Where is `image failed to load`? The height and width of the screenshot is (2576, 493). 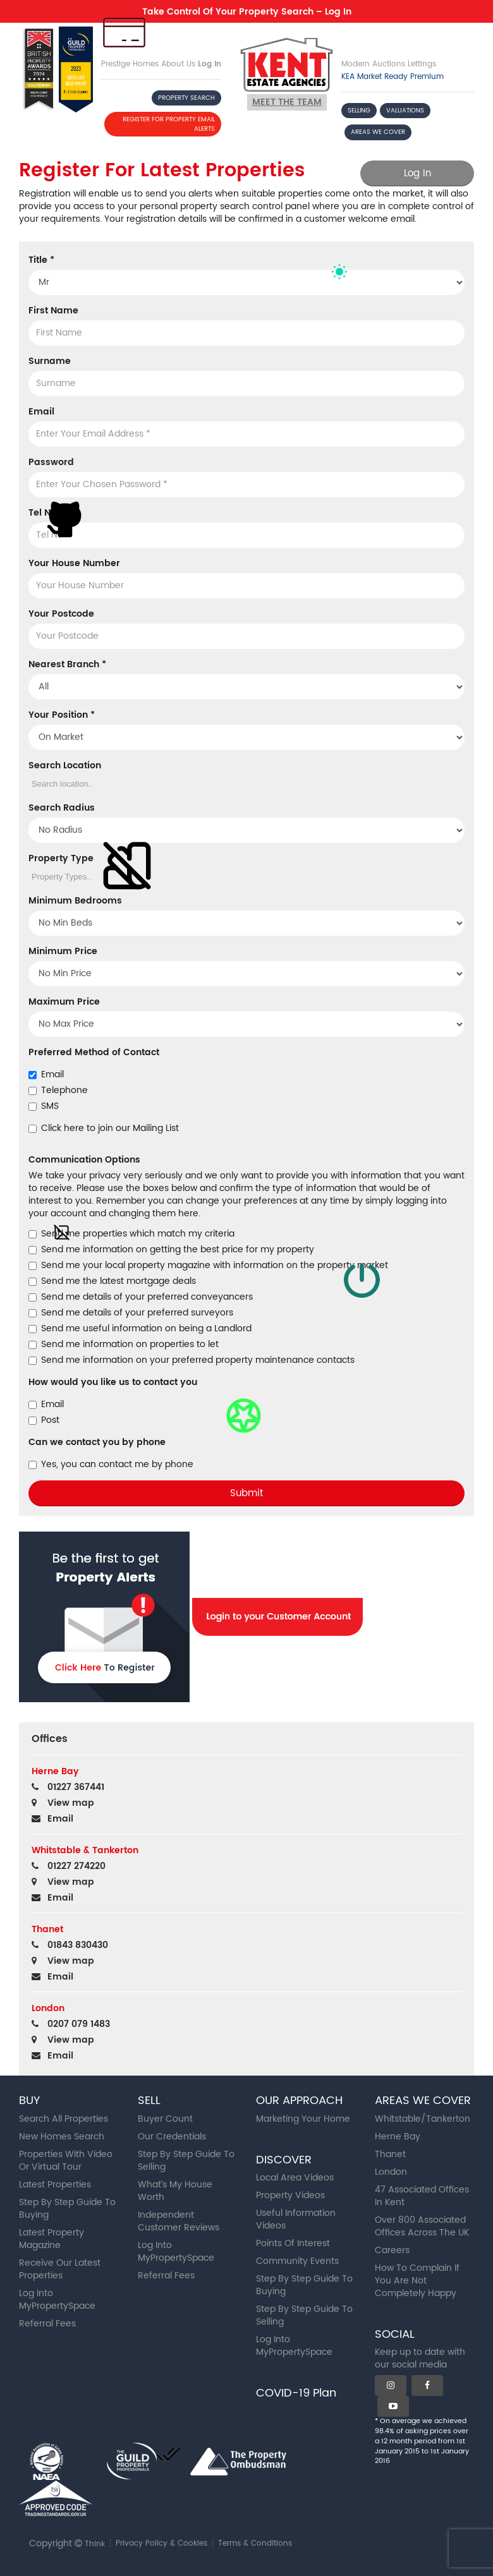
image failed to load is located at coordinates (61, 1232).